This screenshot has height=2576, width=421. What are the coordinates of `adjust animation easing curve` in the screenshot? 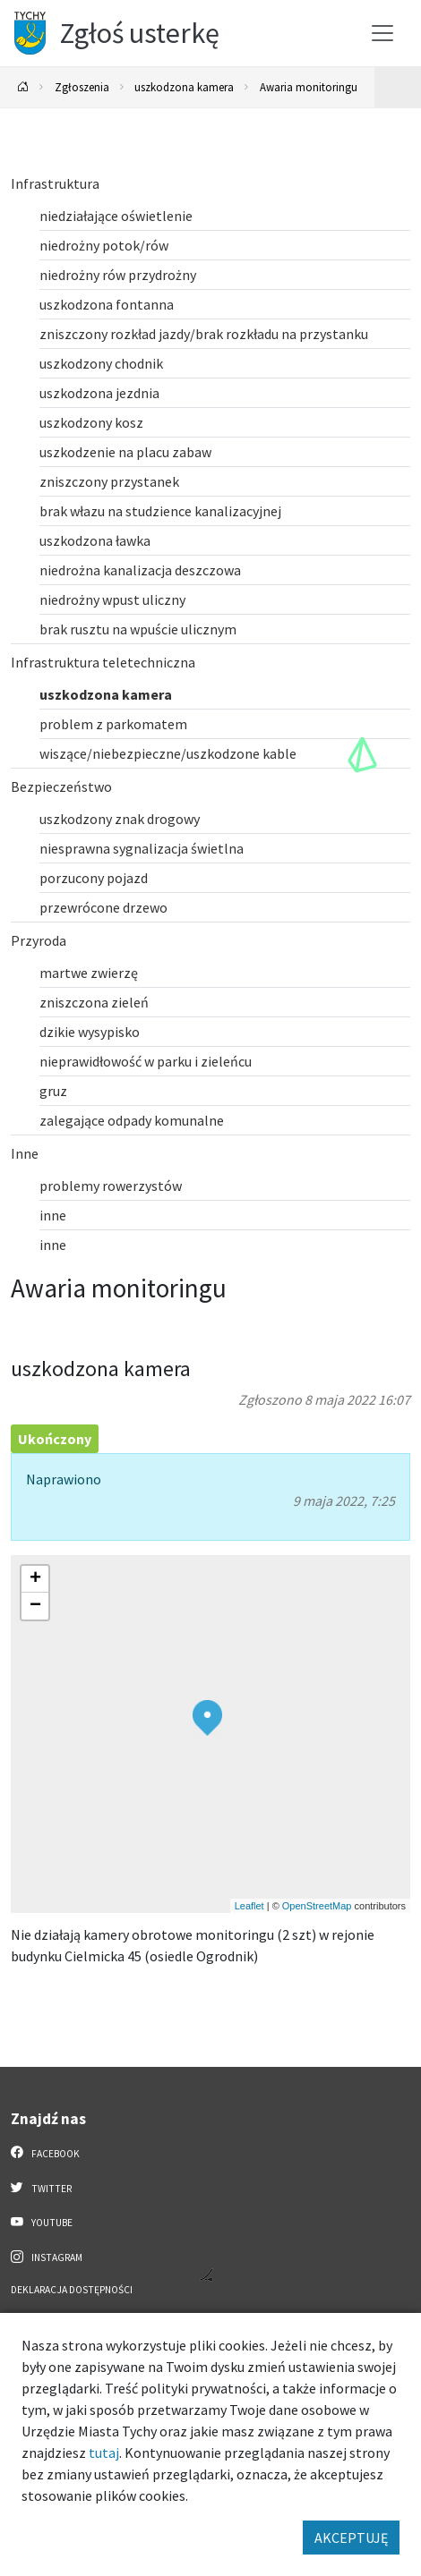 It's located at (206, 2274).